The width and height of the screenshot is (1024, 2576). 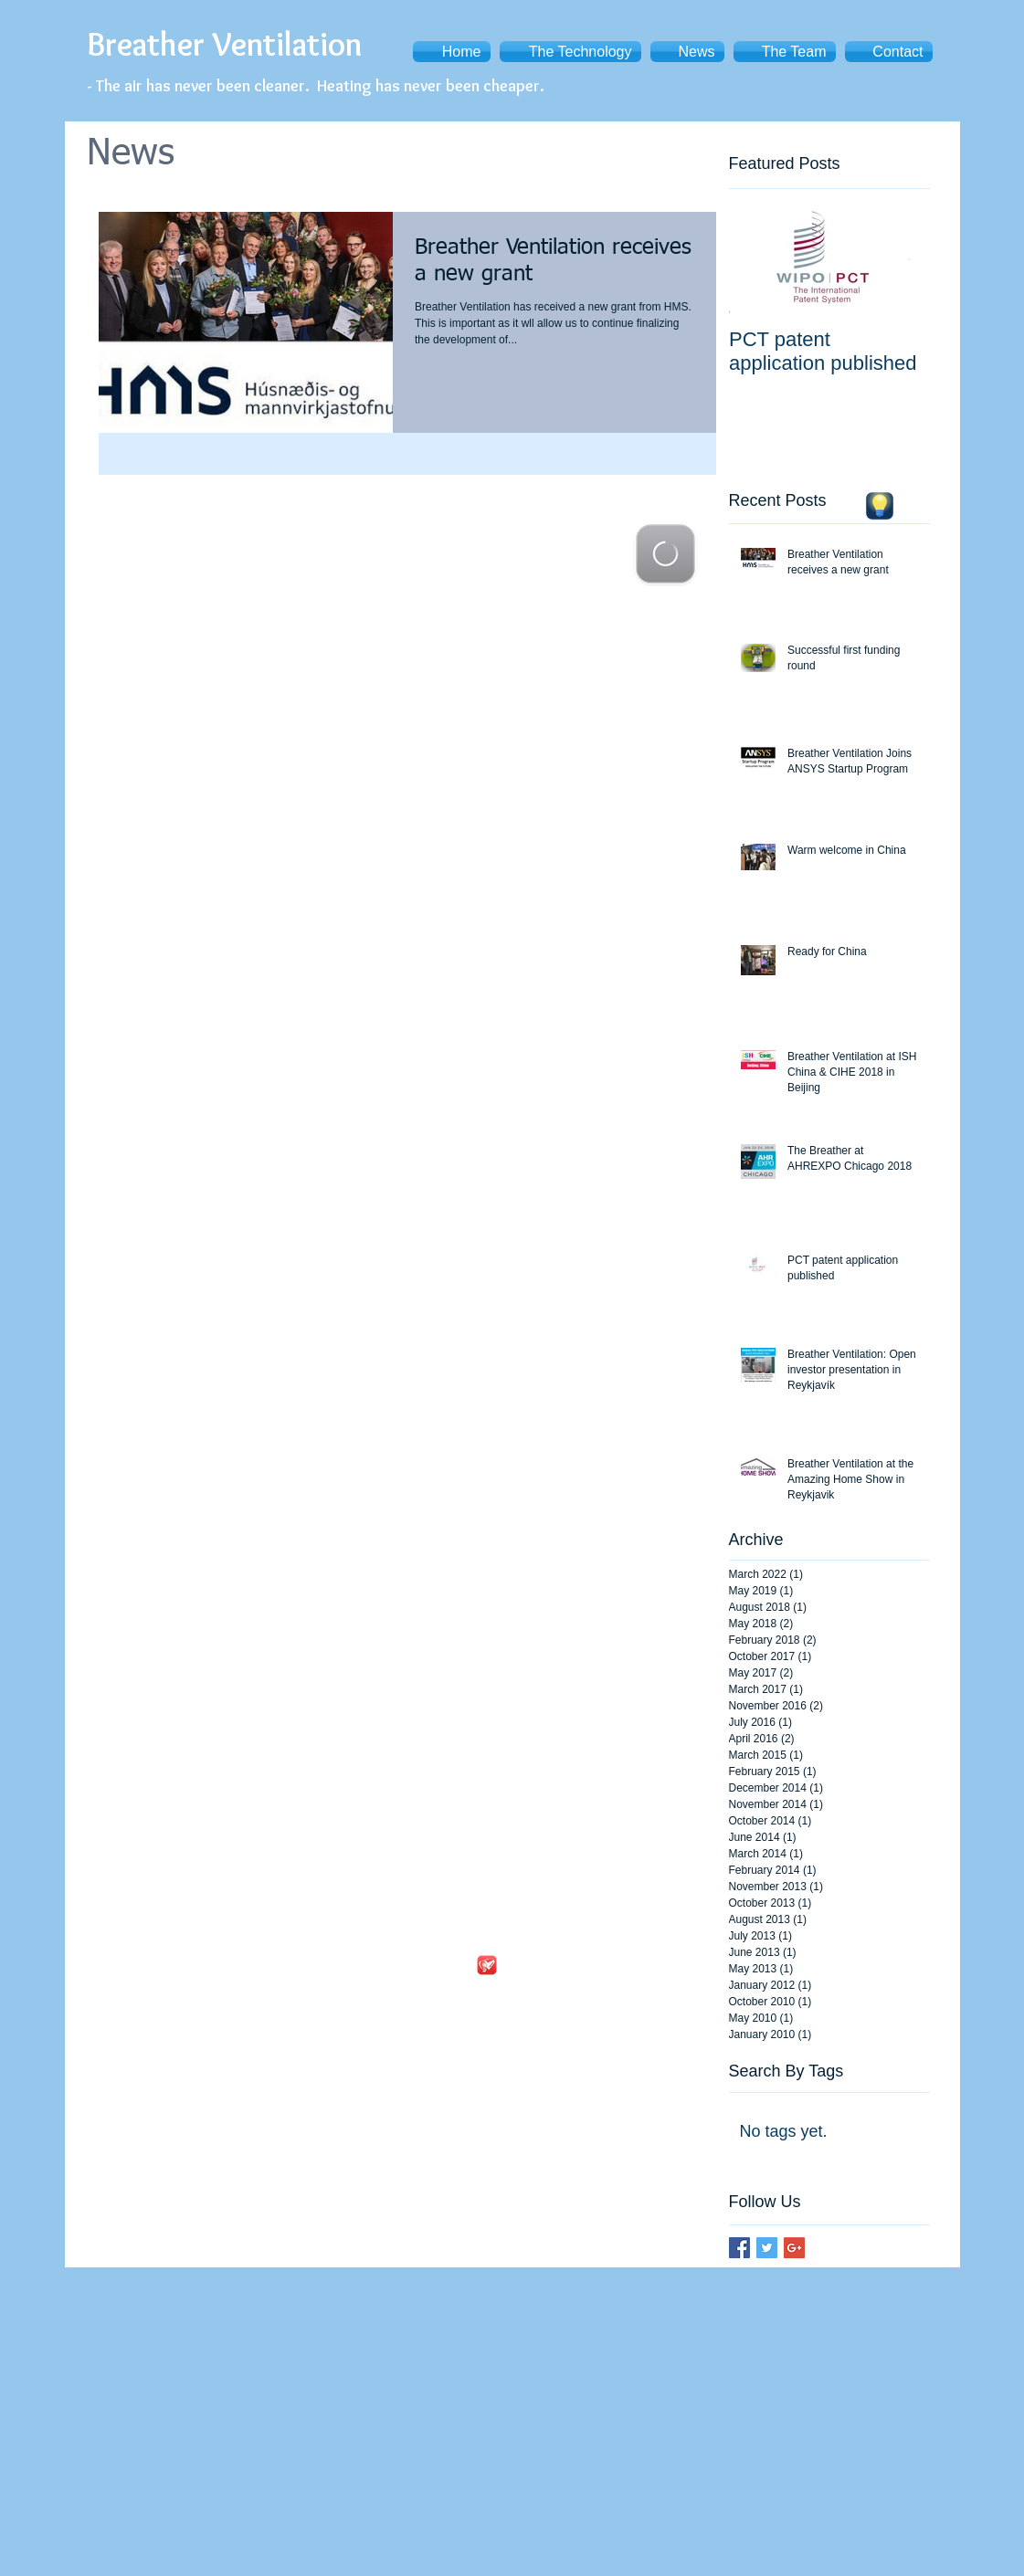 I want to click on access startup screen or boot settings, so click(x=665, y=554).